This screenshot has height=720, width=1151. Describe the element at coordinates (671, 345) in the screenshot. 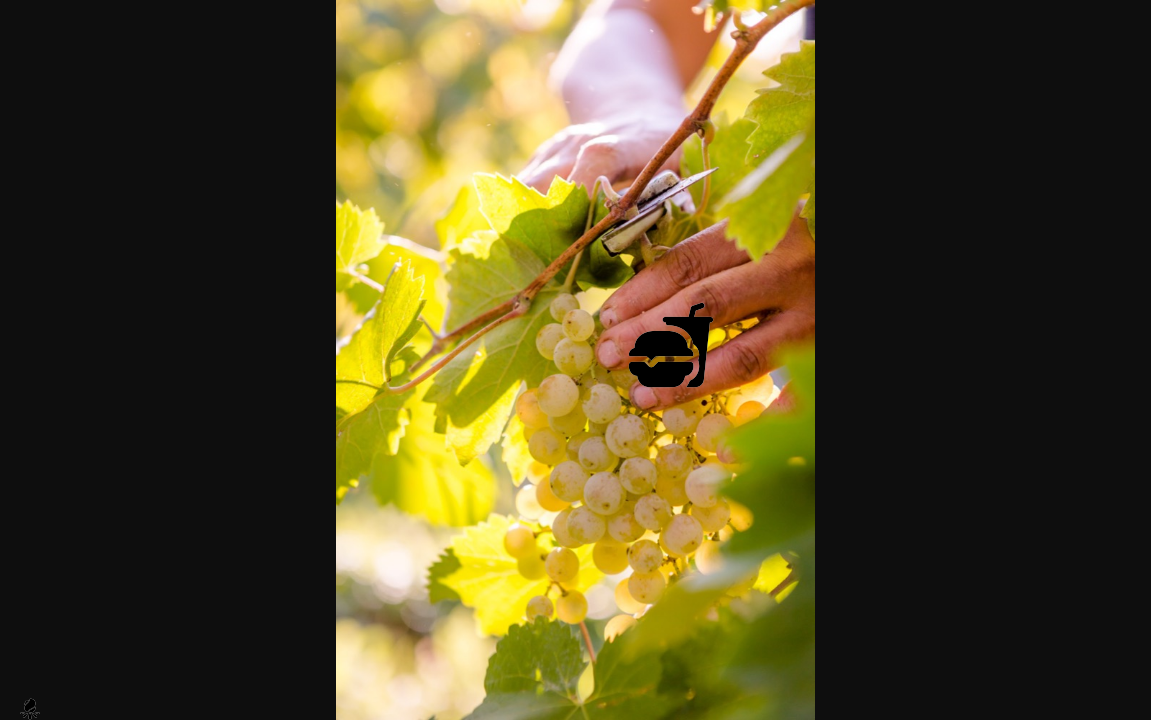

I see `browse nearby fast food restaurants` at that location.